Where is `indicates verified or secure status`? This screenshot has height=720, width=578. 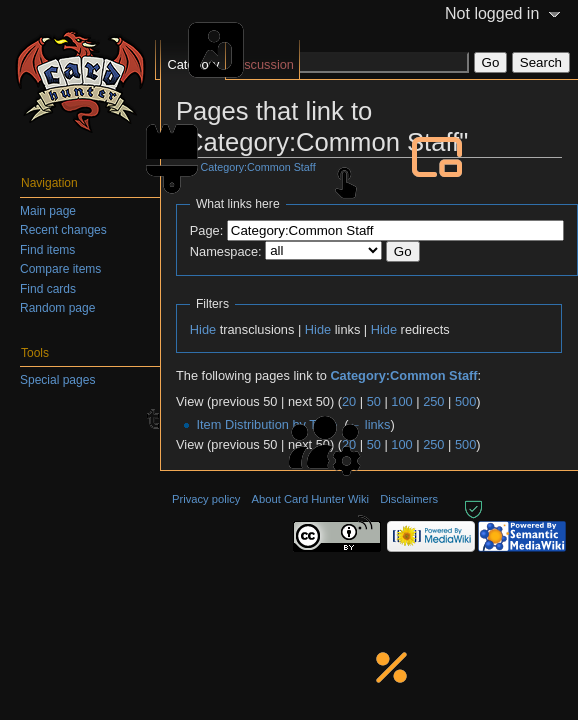 indicates verified or secure status is located at coordinates (473, 508).